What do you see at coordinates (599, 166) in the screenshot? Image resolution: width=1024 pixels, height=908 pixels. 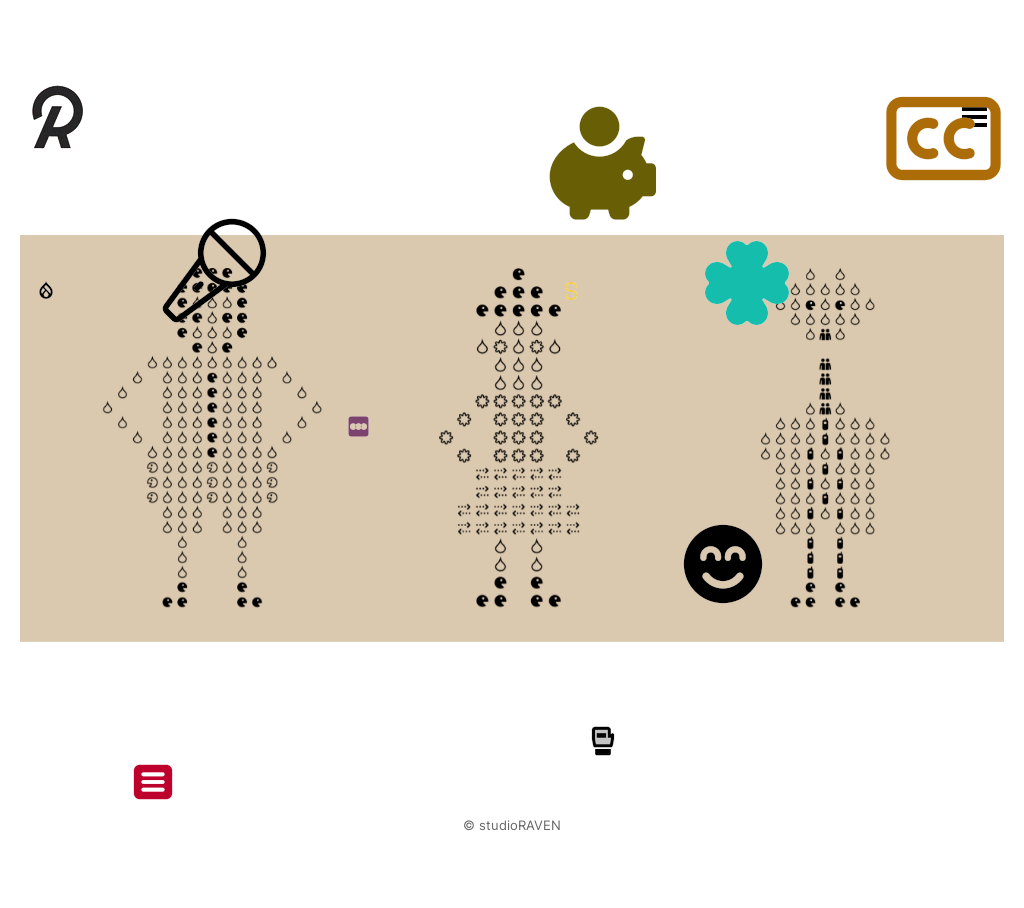 I see `access savings or budget features` at bounding box center [599, 166].